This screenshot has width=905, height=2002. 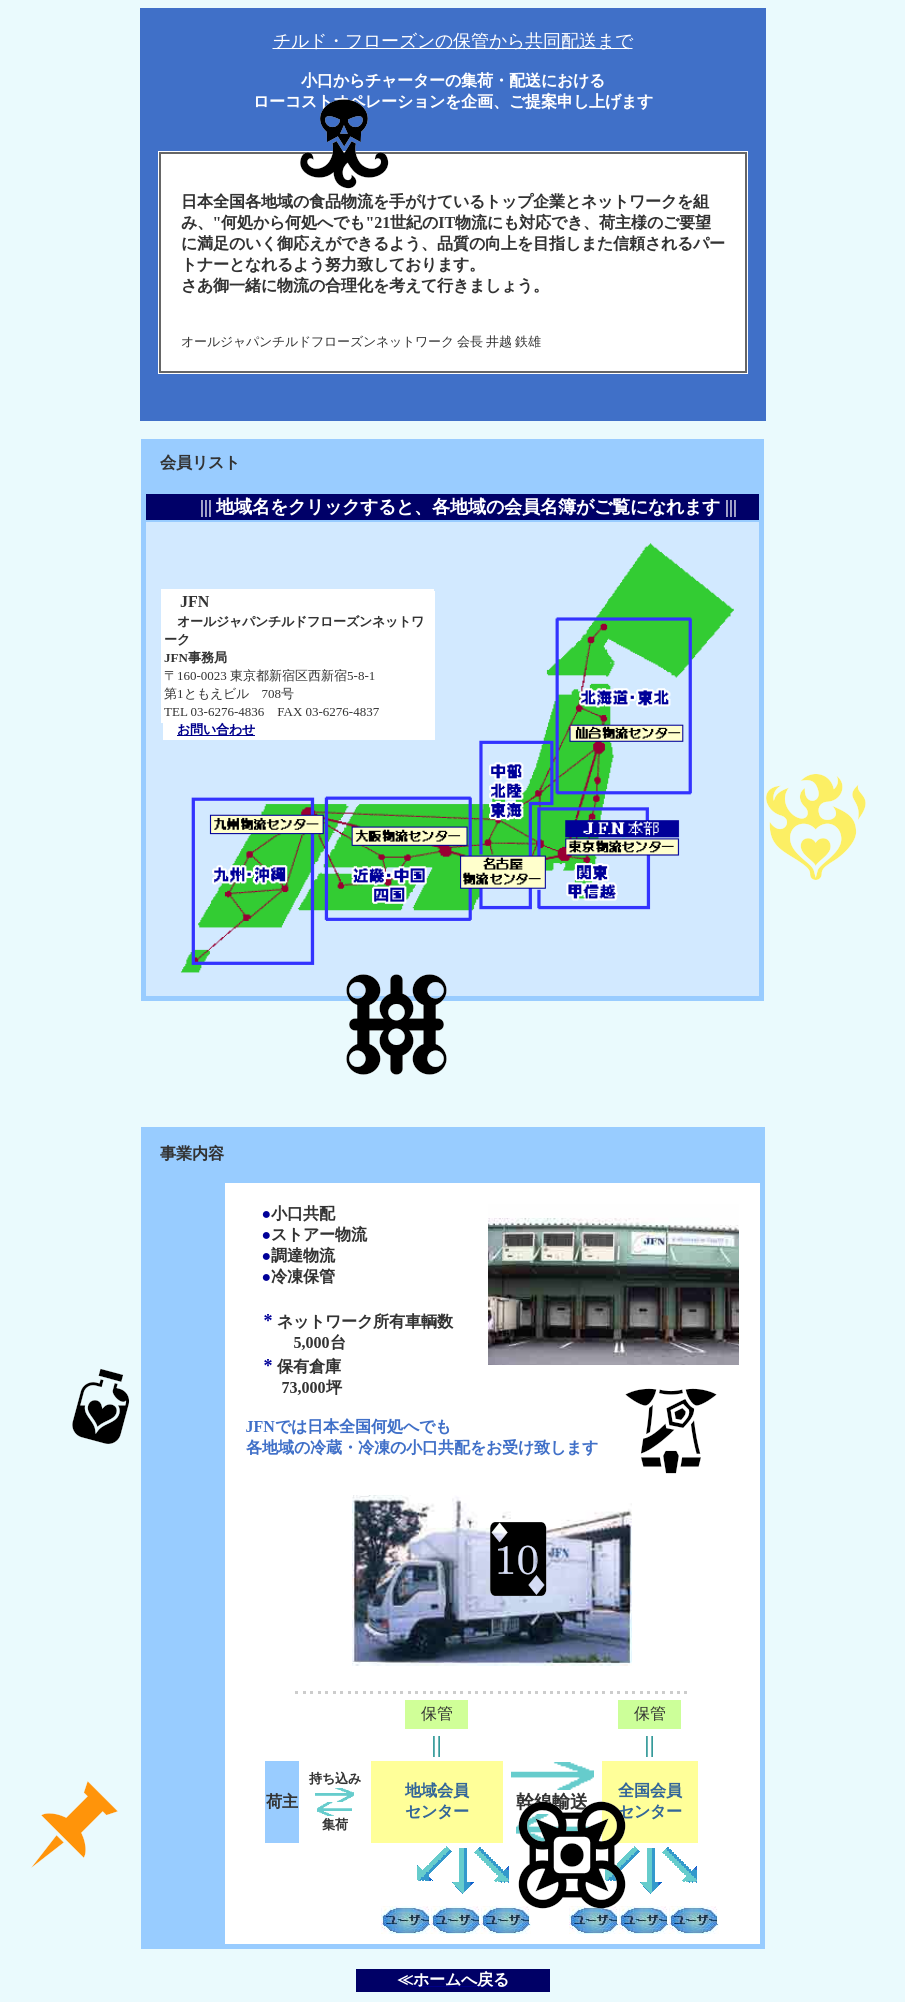 I want to click on indicates heartburn or acid reflux symptom, so click(x=813, y=826).